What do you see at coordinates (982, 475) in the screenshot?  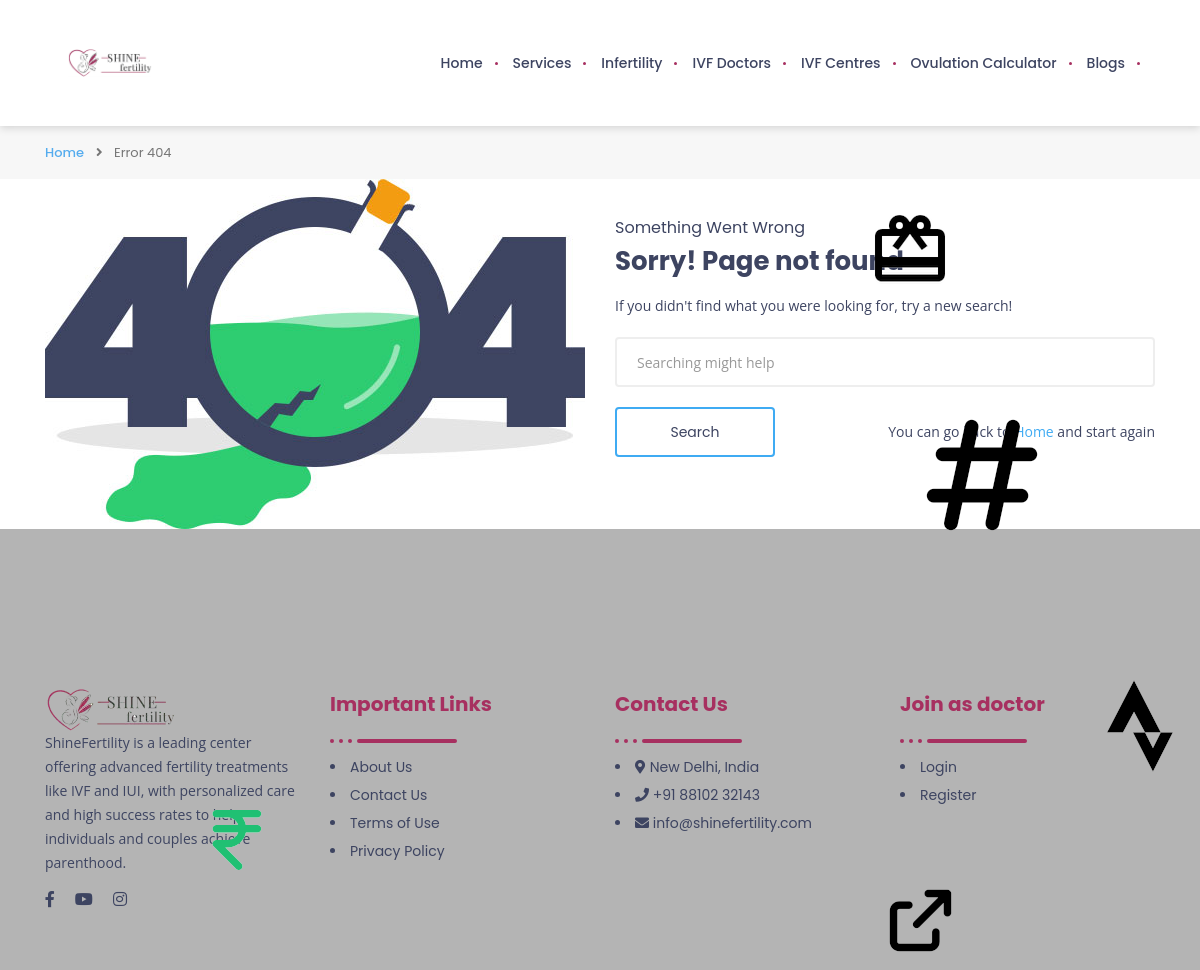 I see `add or search hashtags` at bounding box center [982, 475].